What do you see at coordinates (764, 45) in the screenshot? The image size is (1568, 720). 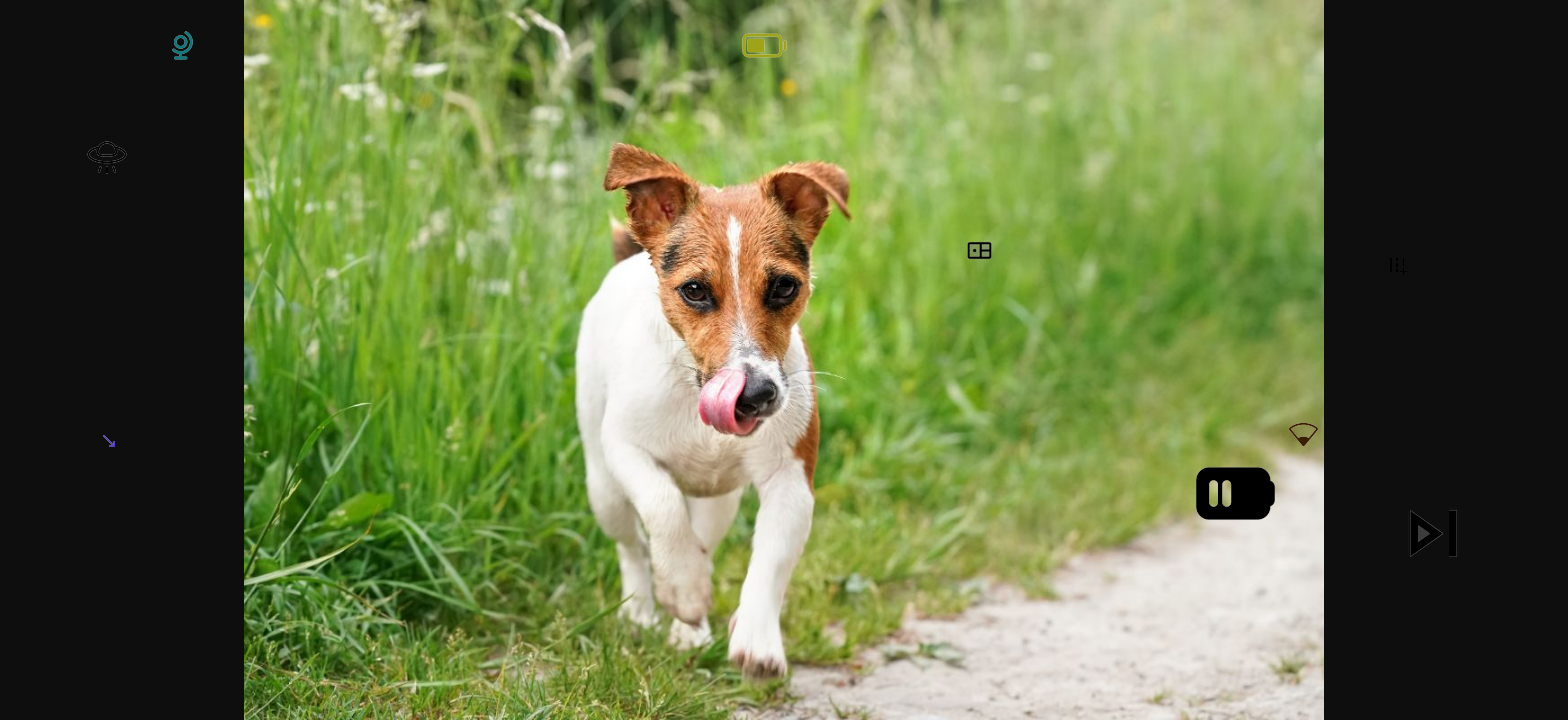 I see `indicates battery at 50% charge level` at bounding box center [764, 45].